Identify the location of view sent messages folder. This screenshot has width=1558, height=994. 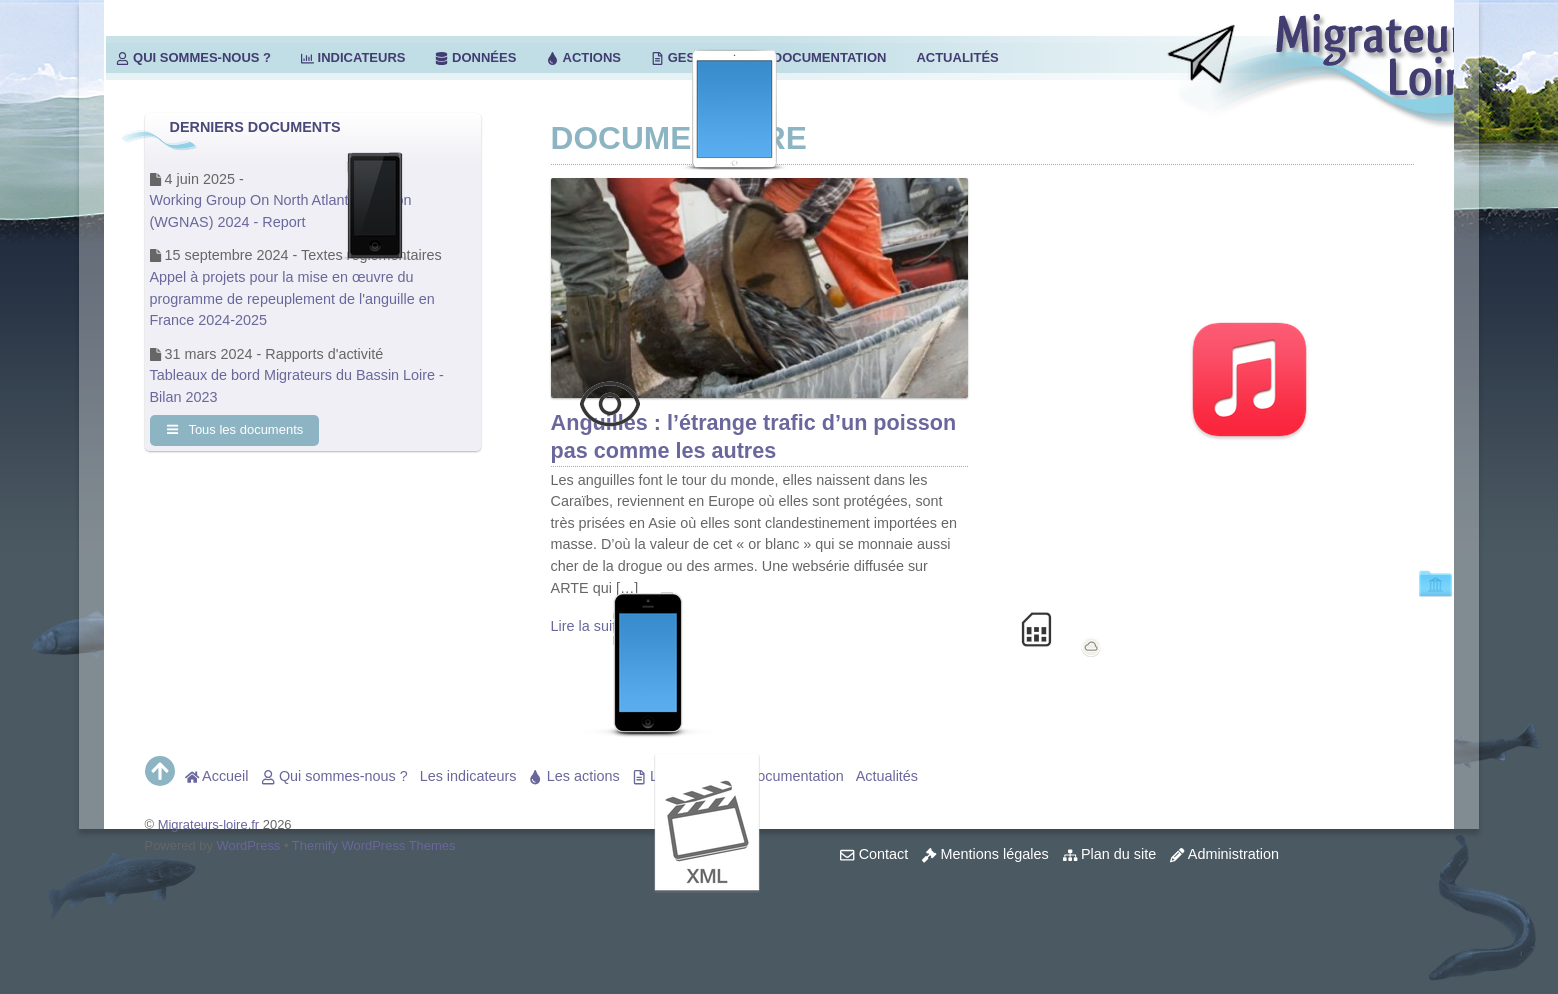
(1201, 55).